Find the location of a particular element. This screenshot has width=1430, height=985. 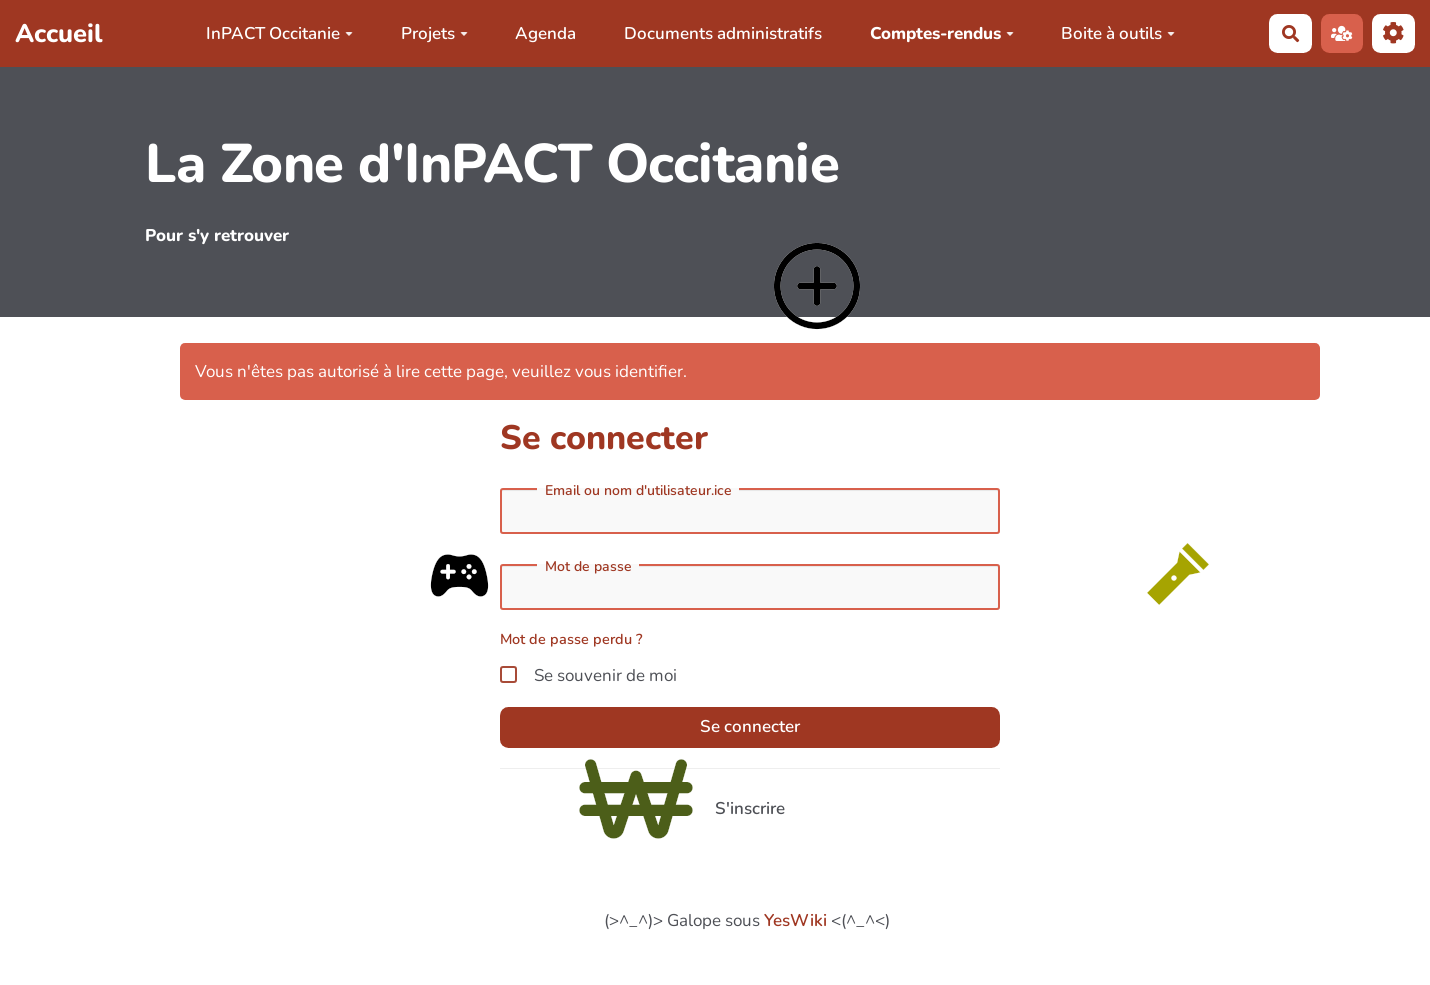

add a new item is located at coordinates (817, 286).